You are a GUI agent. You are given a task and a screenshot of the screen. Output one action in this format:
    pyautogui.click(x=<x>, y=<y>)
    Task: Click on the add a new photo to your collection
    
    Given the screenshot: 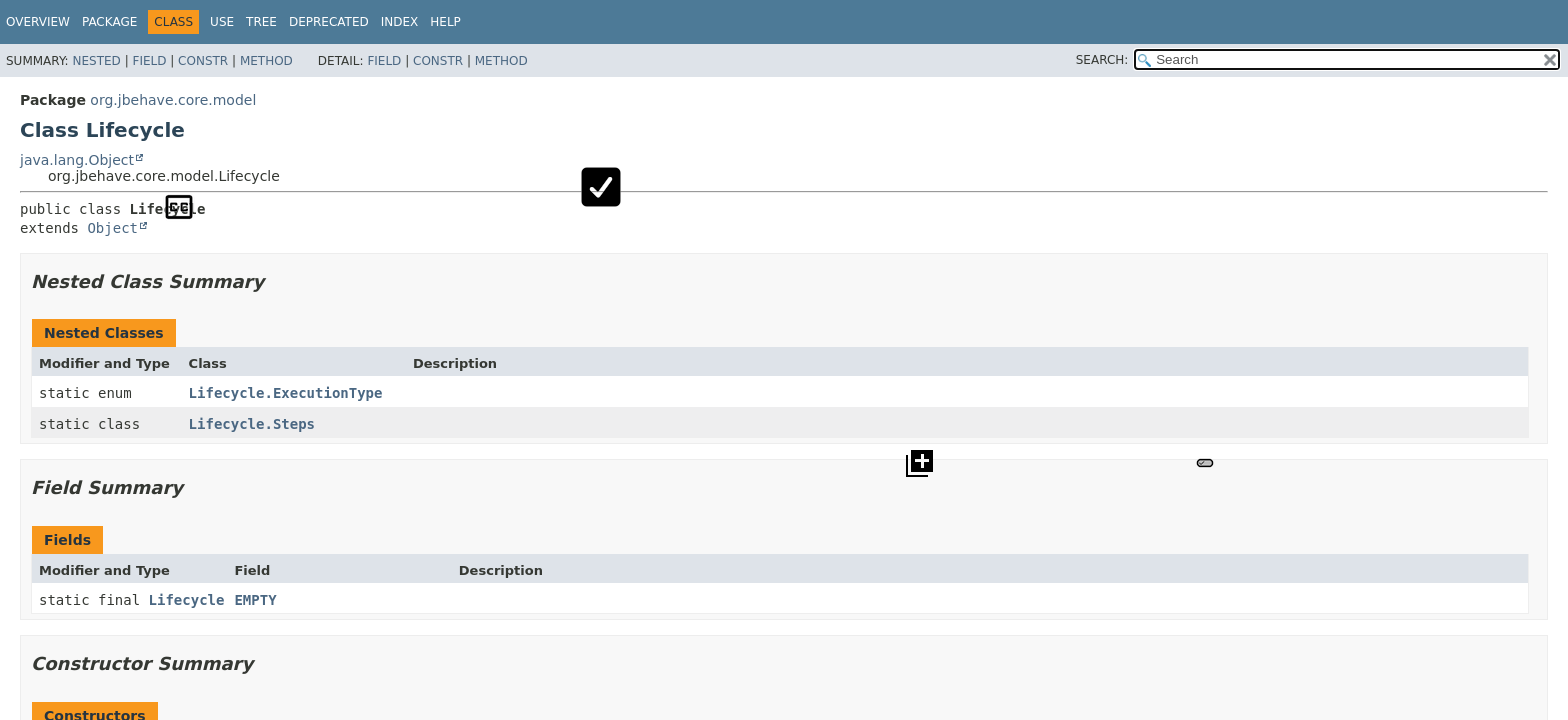 What is the action you would take?
    pyautogui.click(x=919, y=463)
    